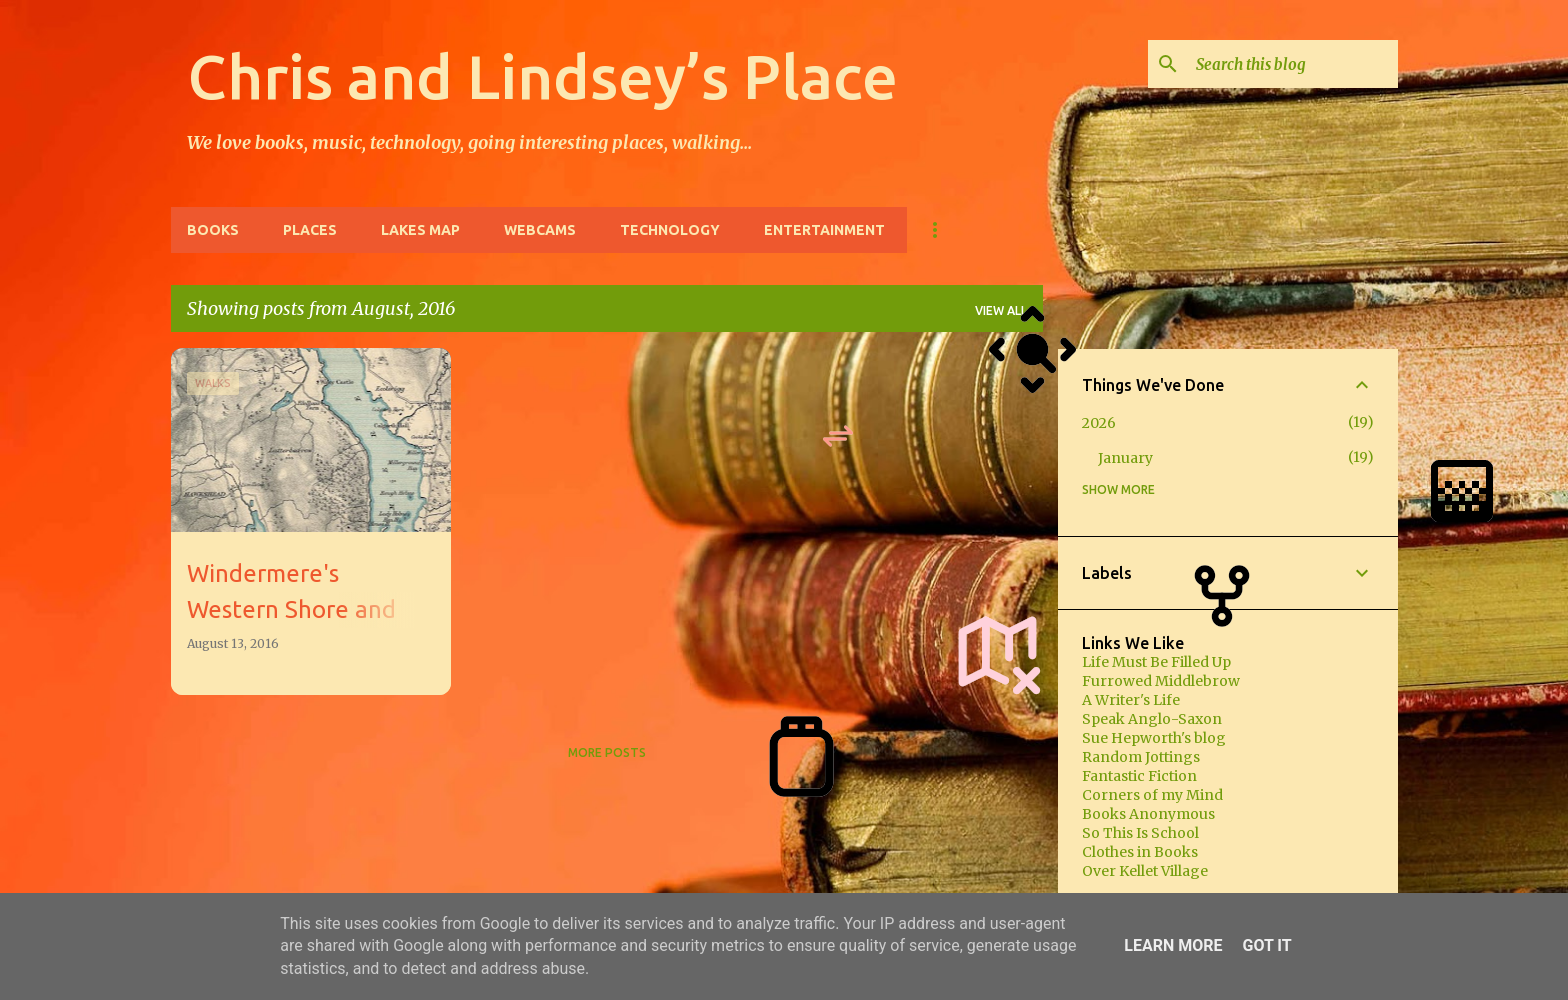 This screenshot has width=1568, height=1000. What do you see at coordinates (997, 651) in the screenshot?
I see `remove a saved map or location` at bounding box center [997, 651].